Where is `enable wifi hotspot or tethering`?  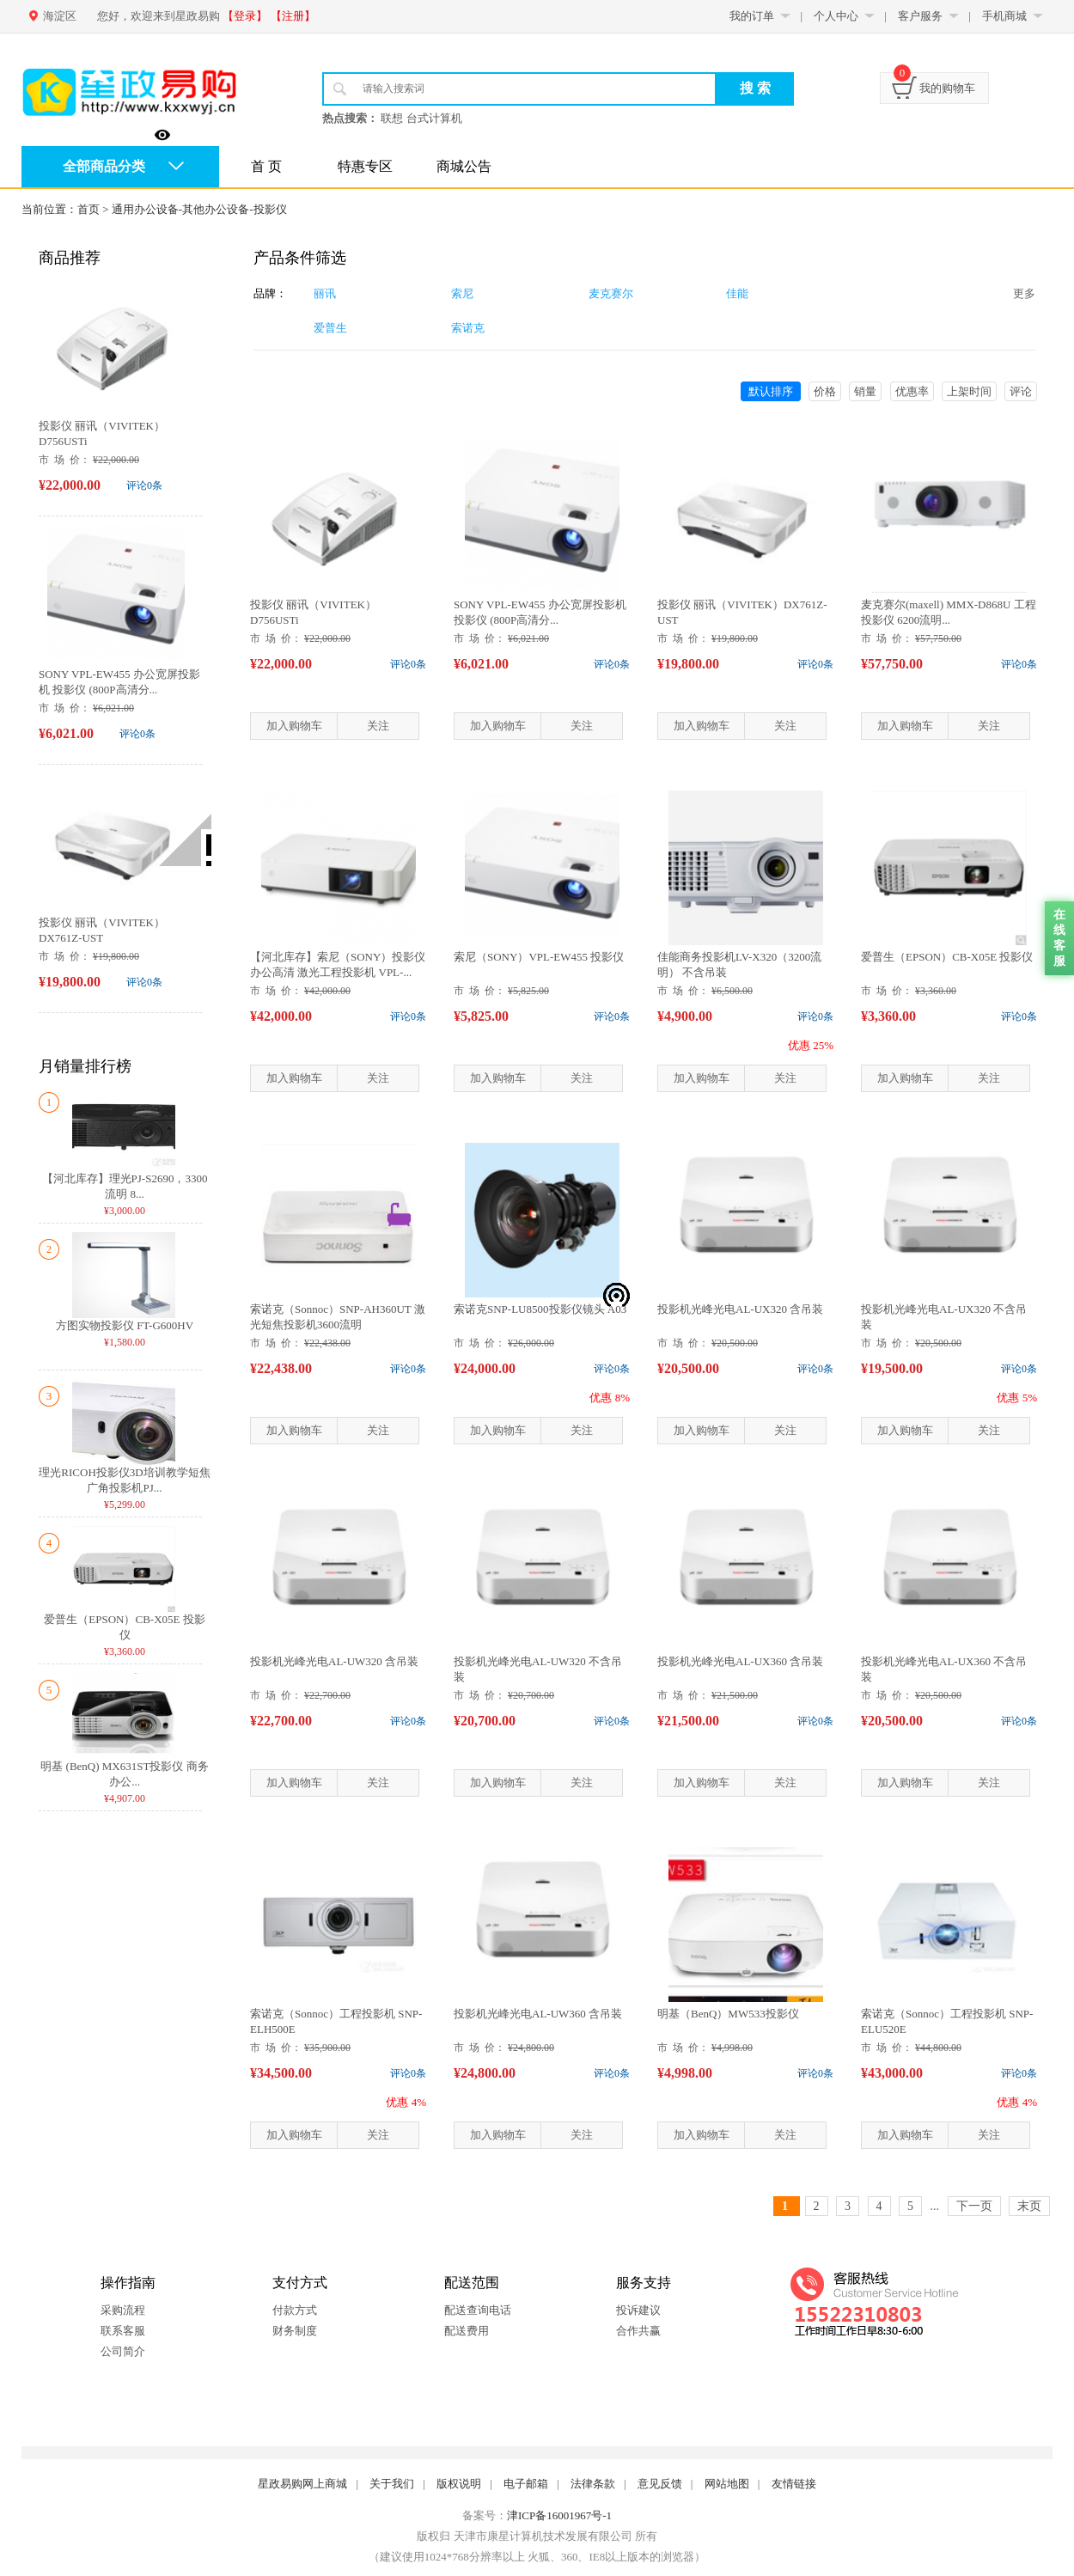
enable wifi hotspot or tethering is located at coordinates (616, 1294).